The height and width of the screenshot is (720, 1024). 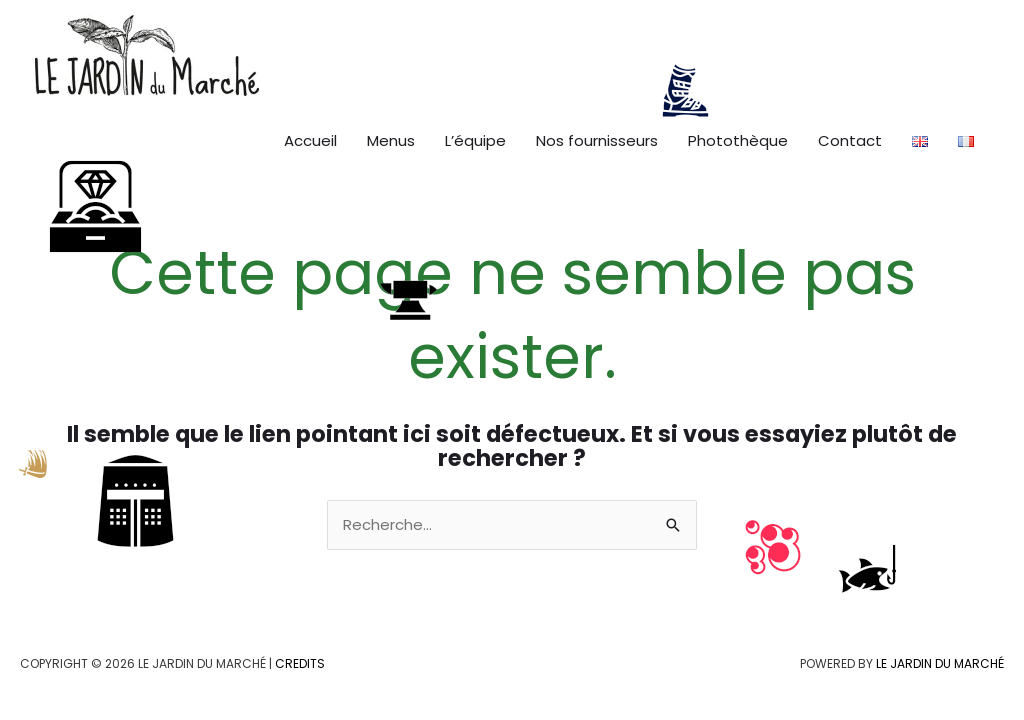 What do you see at coordinates (408, 297) in the screenshot?
I see `access crafting or blacksmith features` at bounding box center [408, 297].